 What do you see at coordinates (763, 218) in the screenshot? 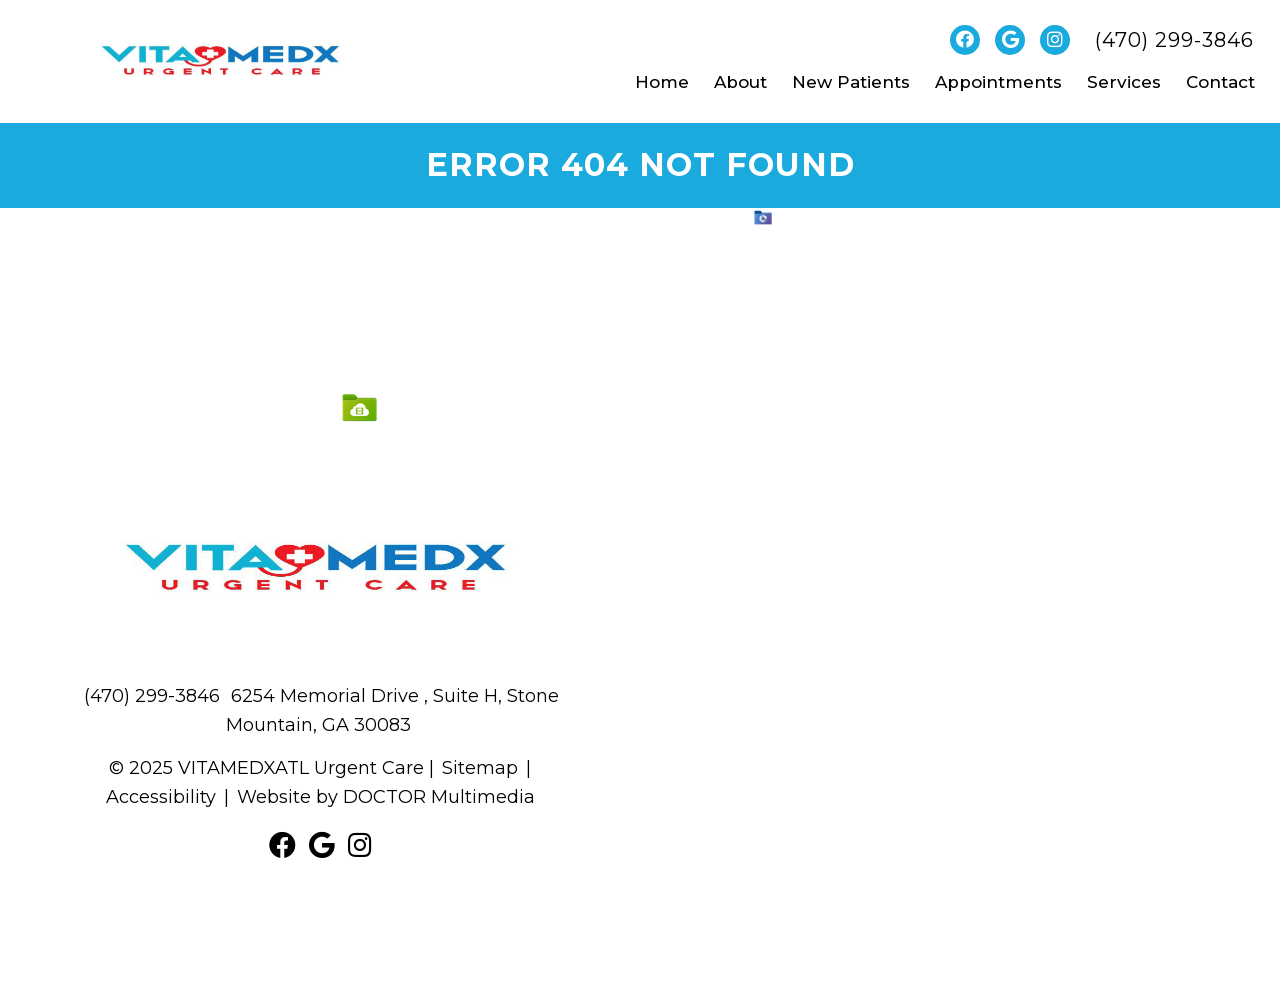
I see `open Microsoft 365 files folder` at bounding box center [763, 218].